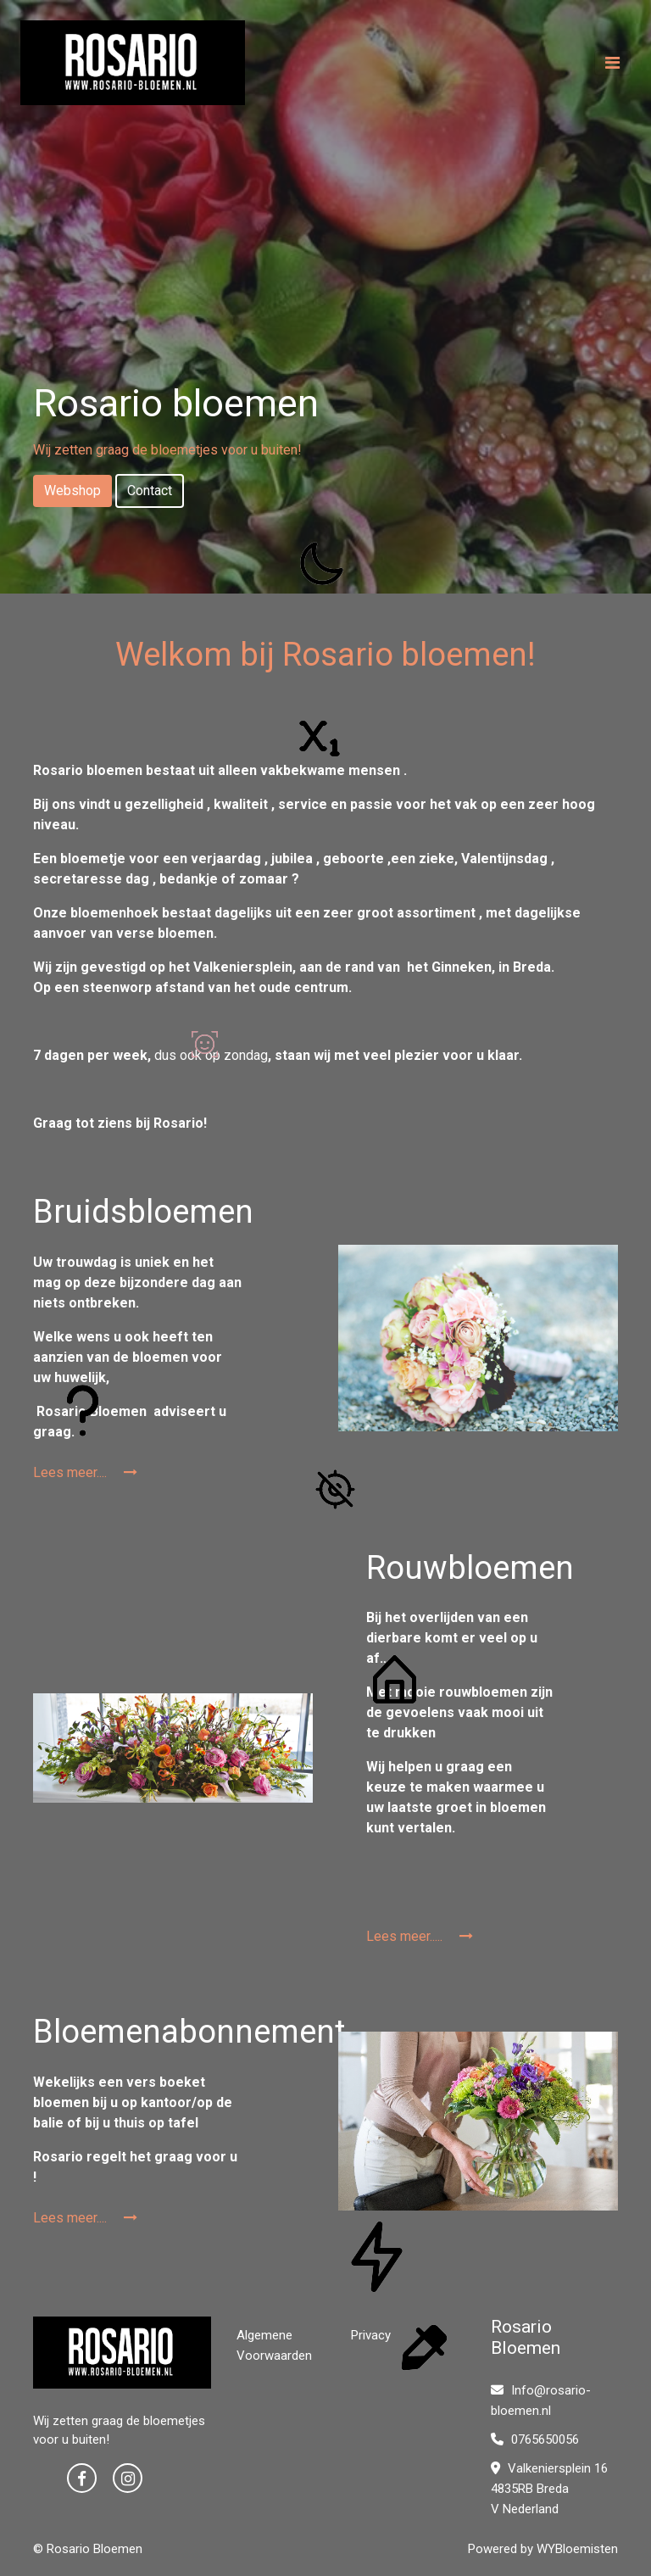 The image size is (651, 2576). Describe the element at coordinates (321, 563) in the screenshot. I see `enable dark mode` at that location.